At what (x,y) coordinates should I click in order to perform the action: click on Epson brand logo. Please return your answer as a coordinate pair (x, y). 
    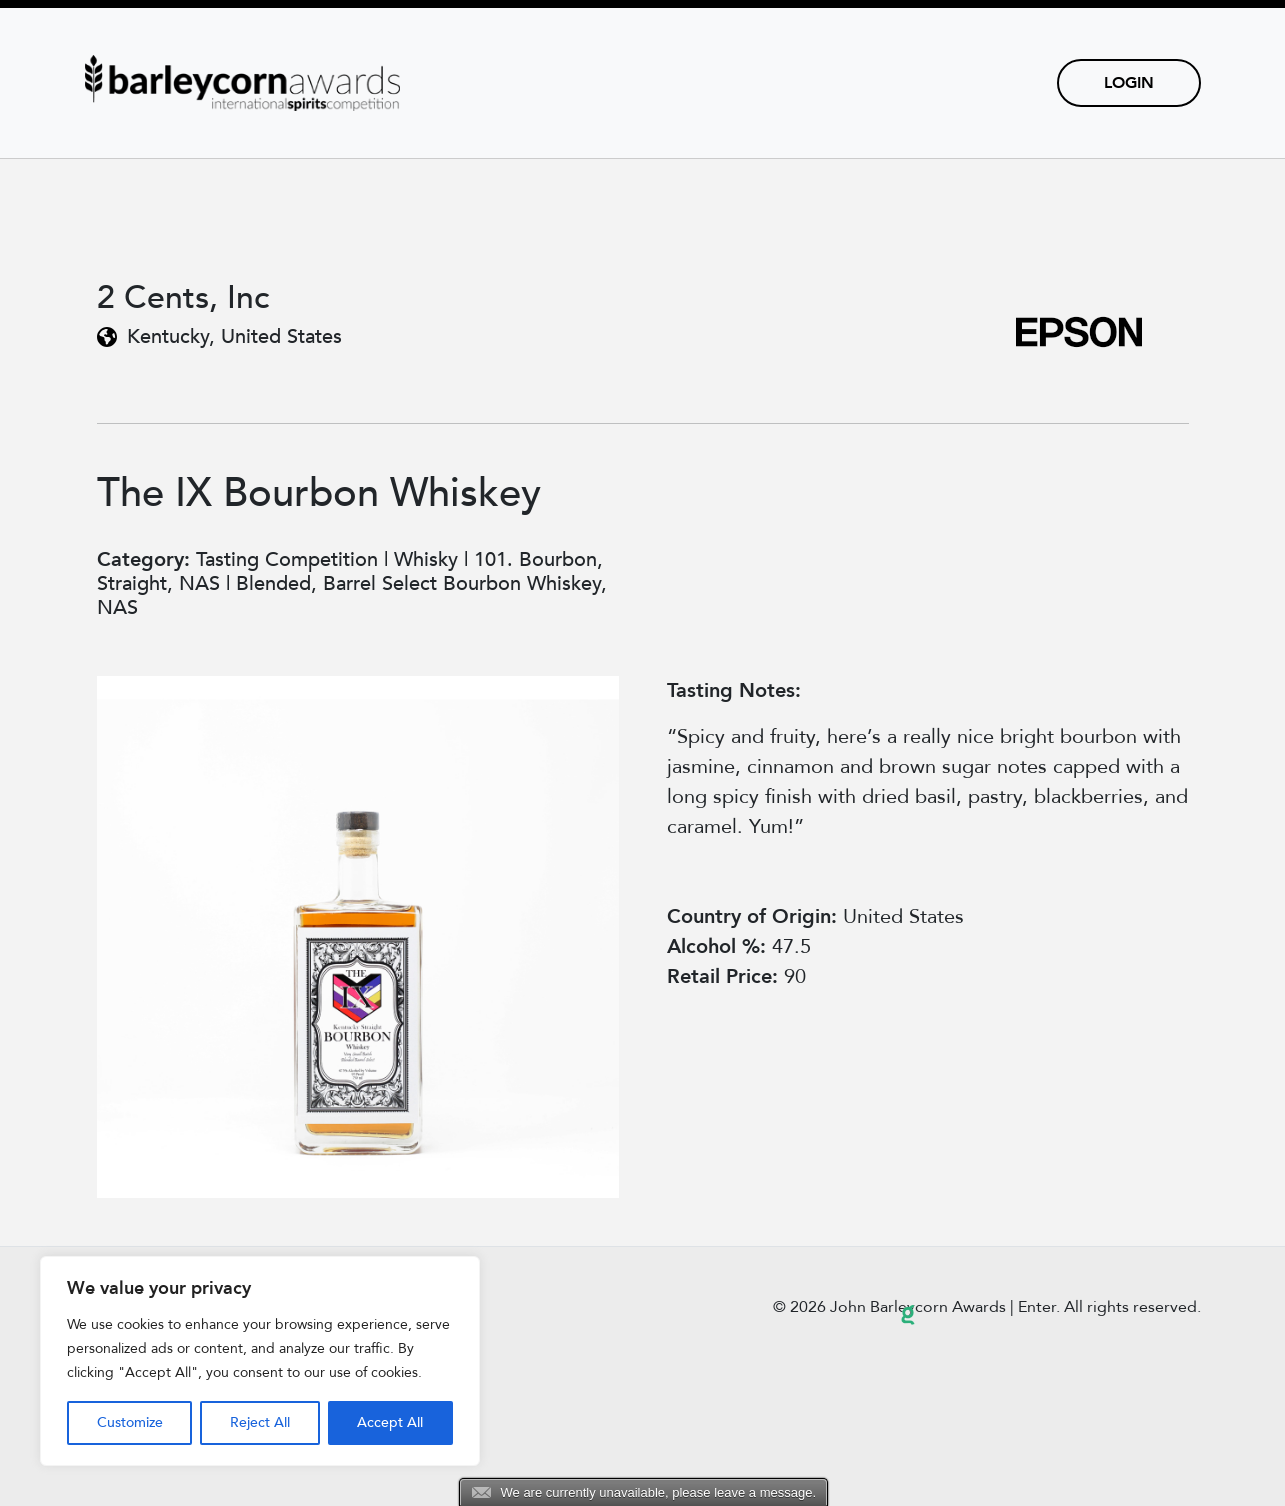
    Looking at the image, I should click on (1079, 332).